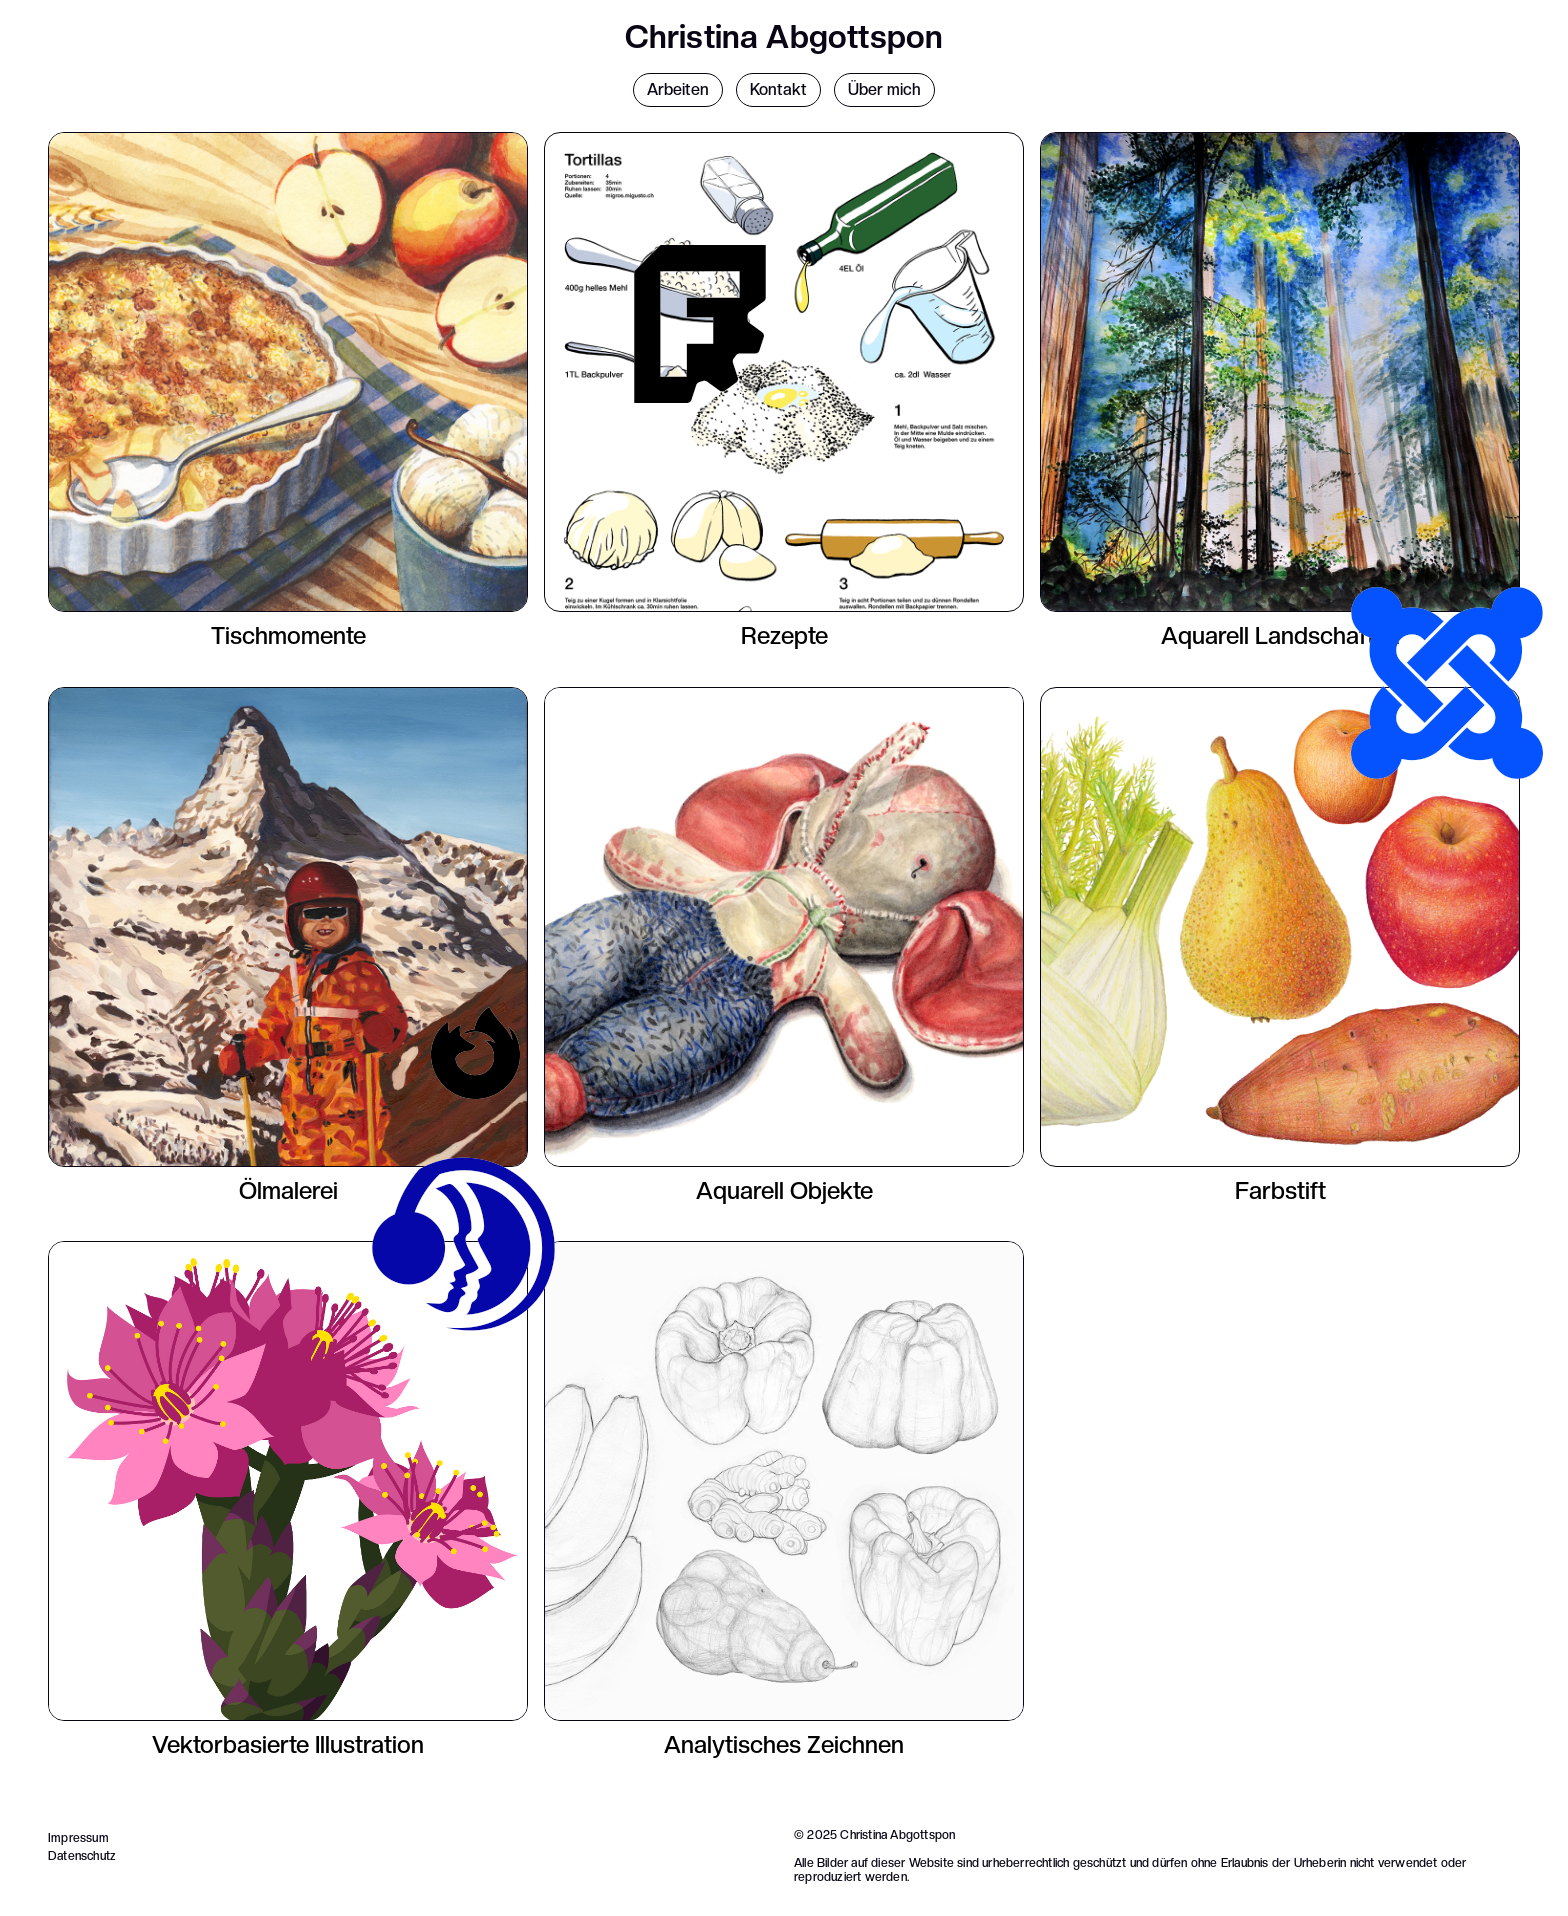 The width and height of the screenshot is (1568, 1916). I want to click on open FreeCAD application, so click(700, 324).